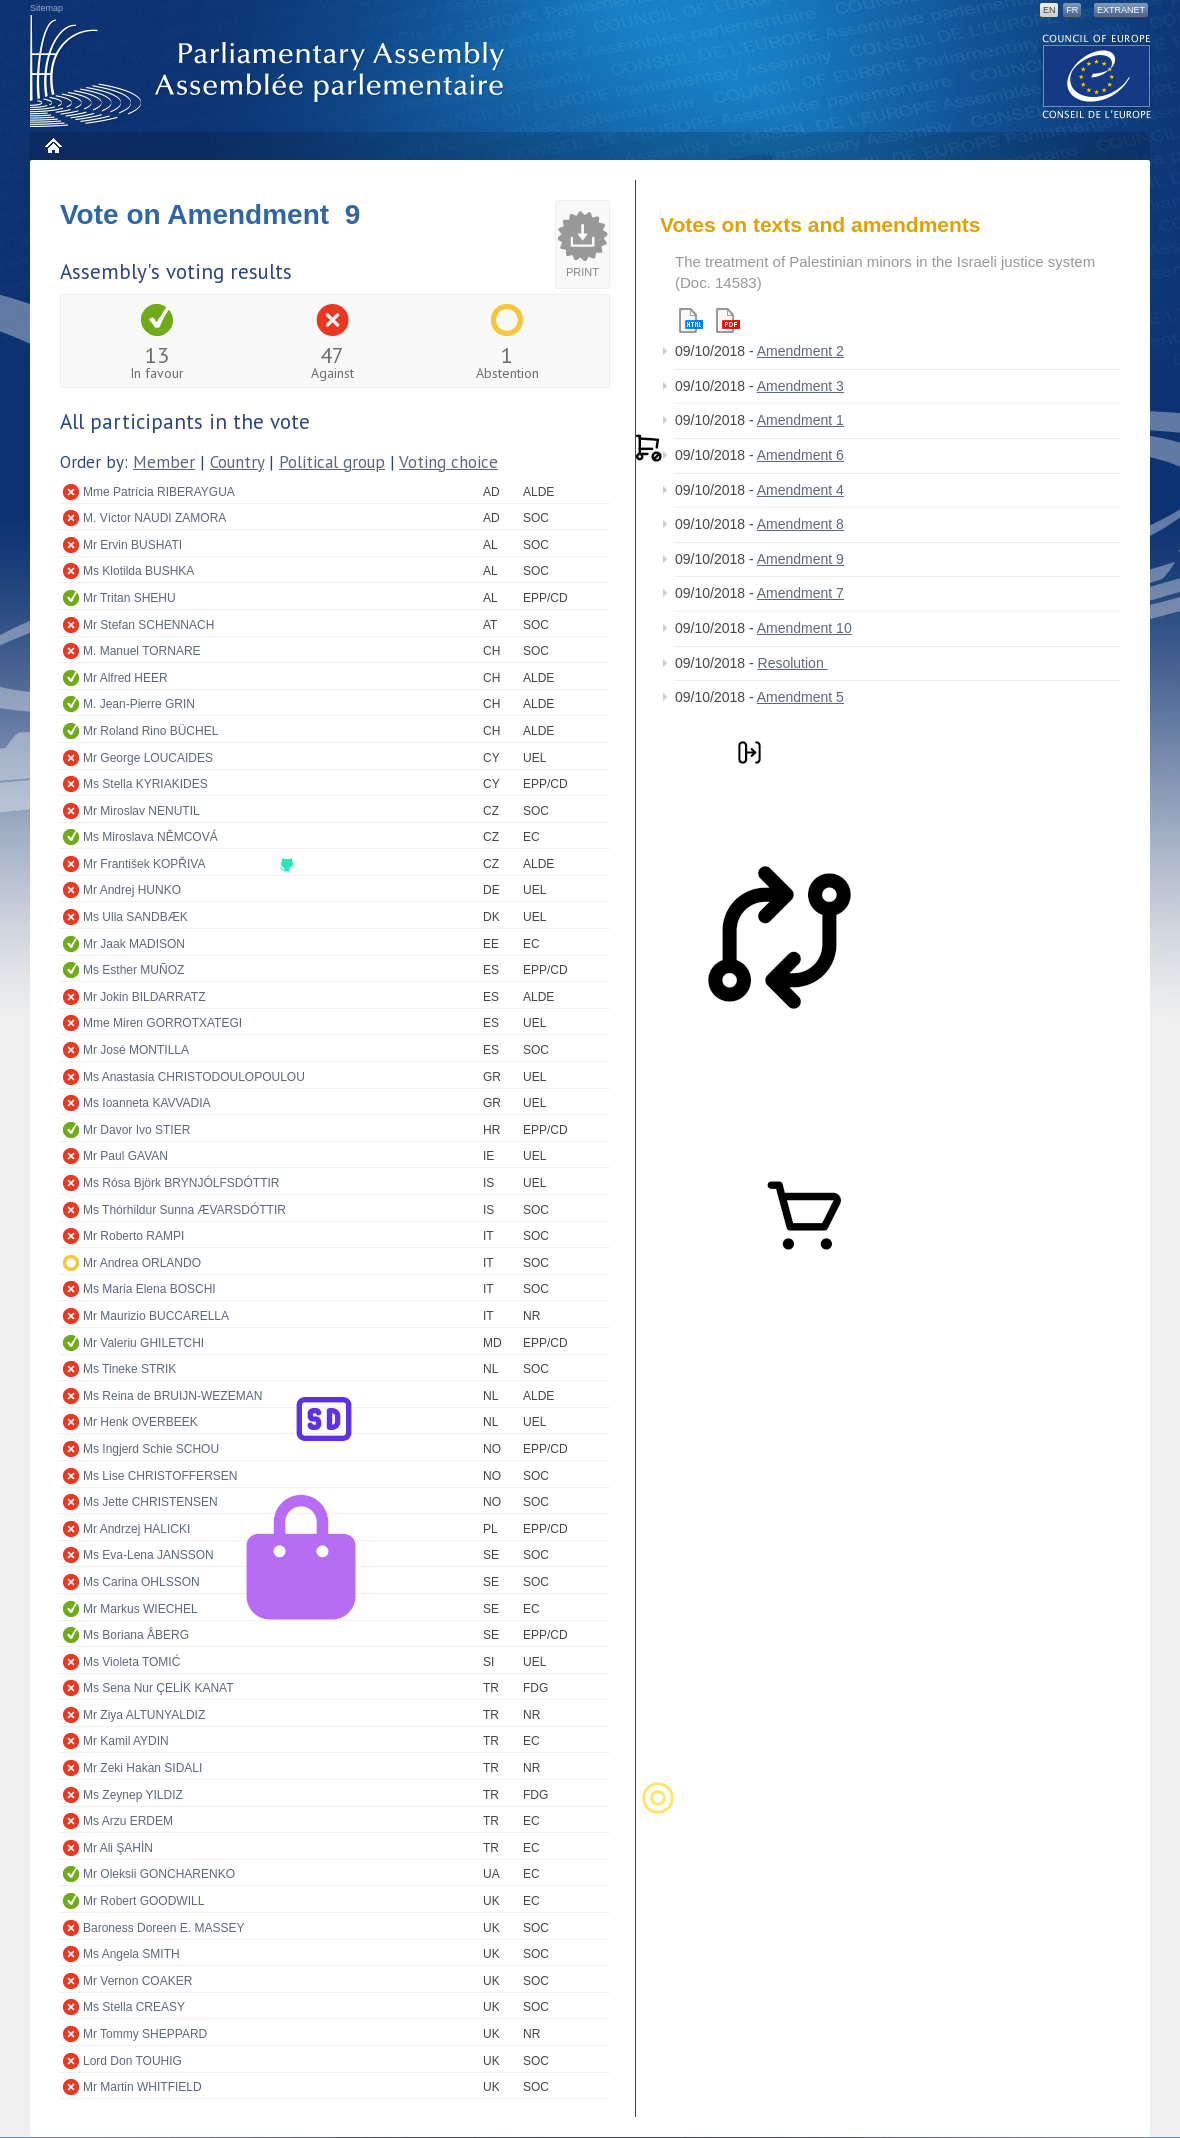 Image resolution: width=1180 pixels, height=2138 pixels. I want to click on selected radio button option, so click(658, 1798).